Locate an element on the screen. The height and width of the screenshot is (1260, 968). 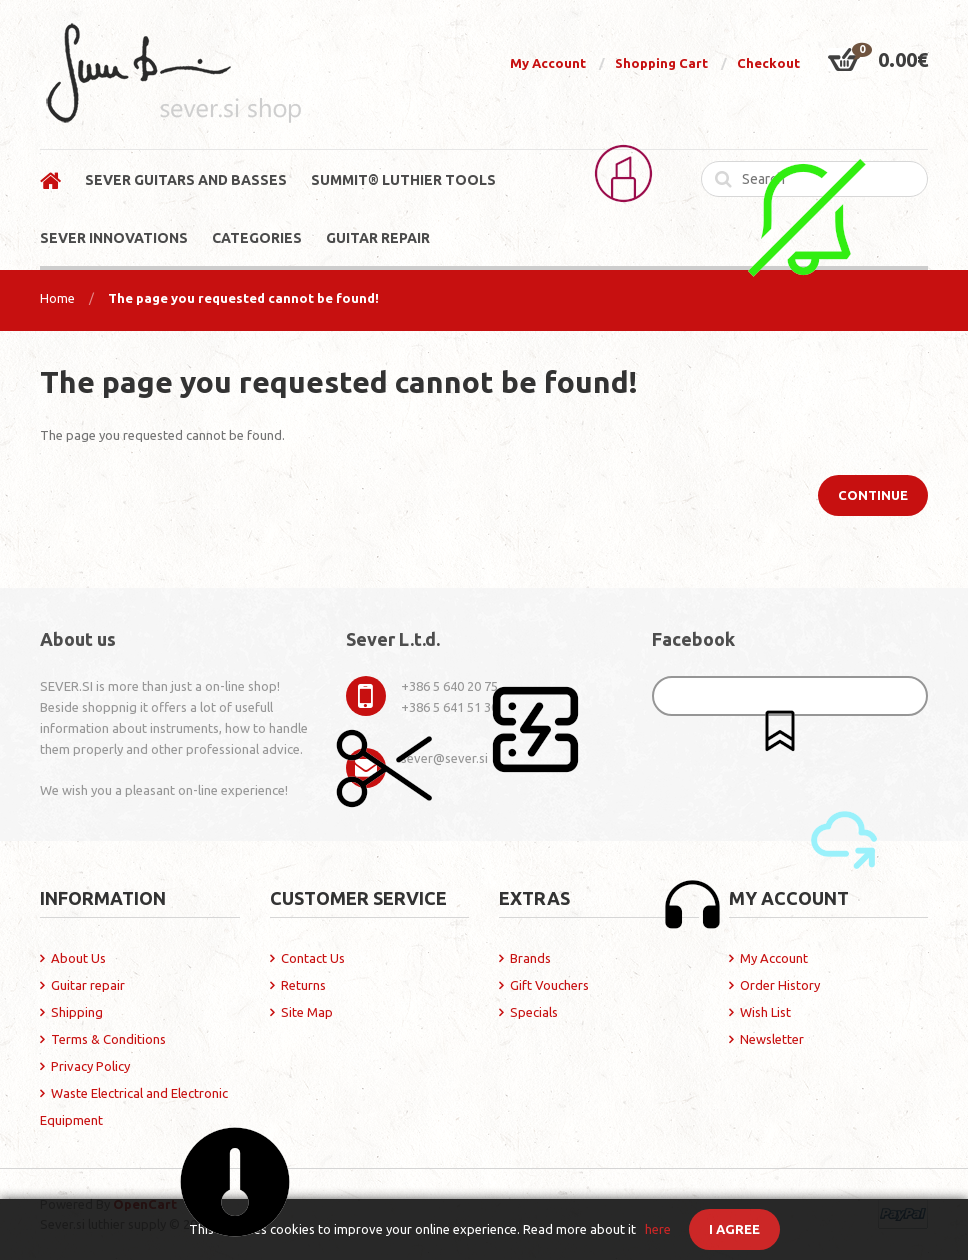
view performance or speed metrics is located at coordinates (235, 1182).